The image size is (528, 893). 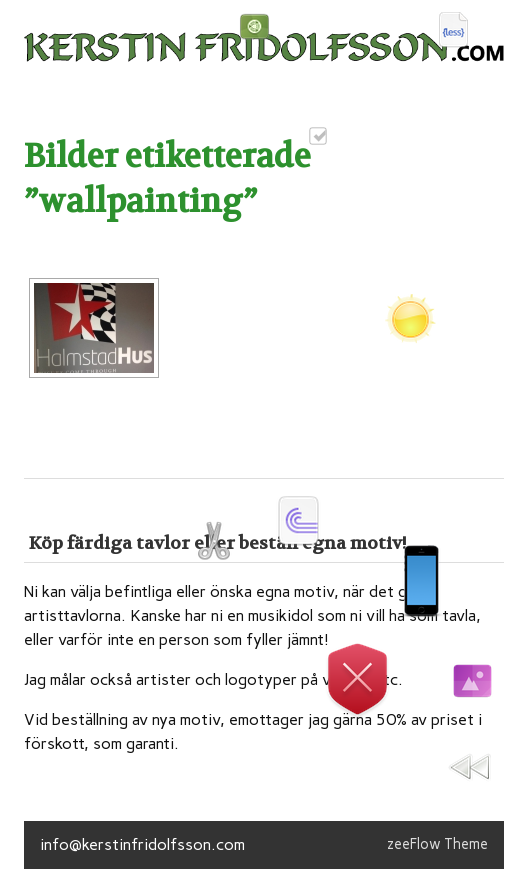 What do you see at coordinates (318, 136) in the screenshot?
I see `indicates a selected or enabled option` at bounding box center [318, 136].